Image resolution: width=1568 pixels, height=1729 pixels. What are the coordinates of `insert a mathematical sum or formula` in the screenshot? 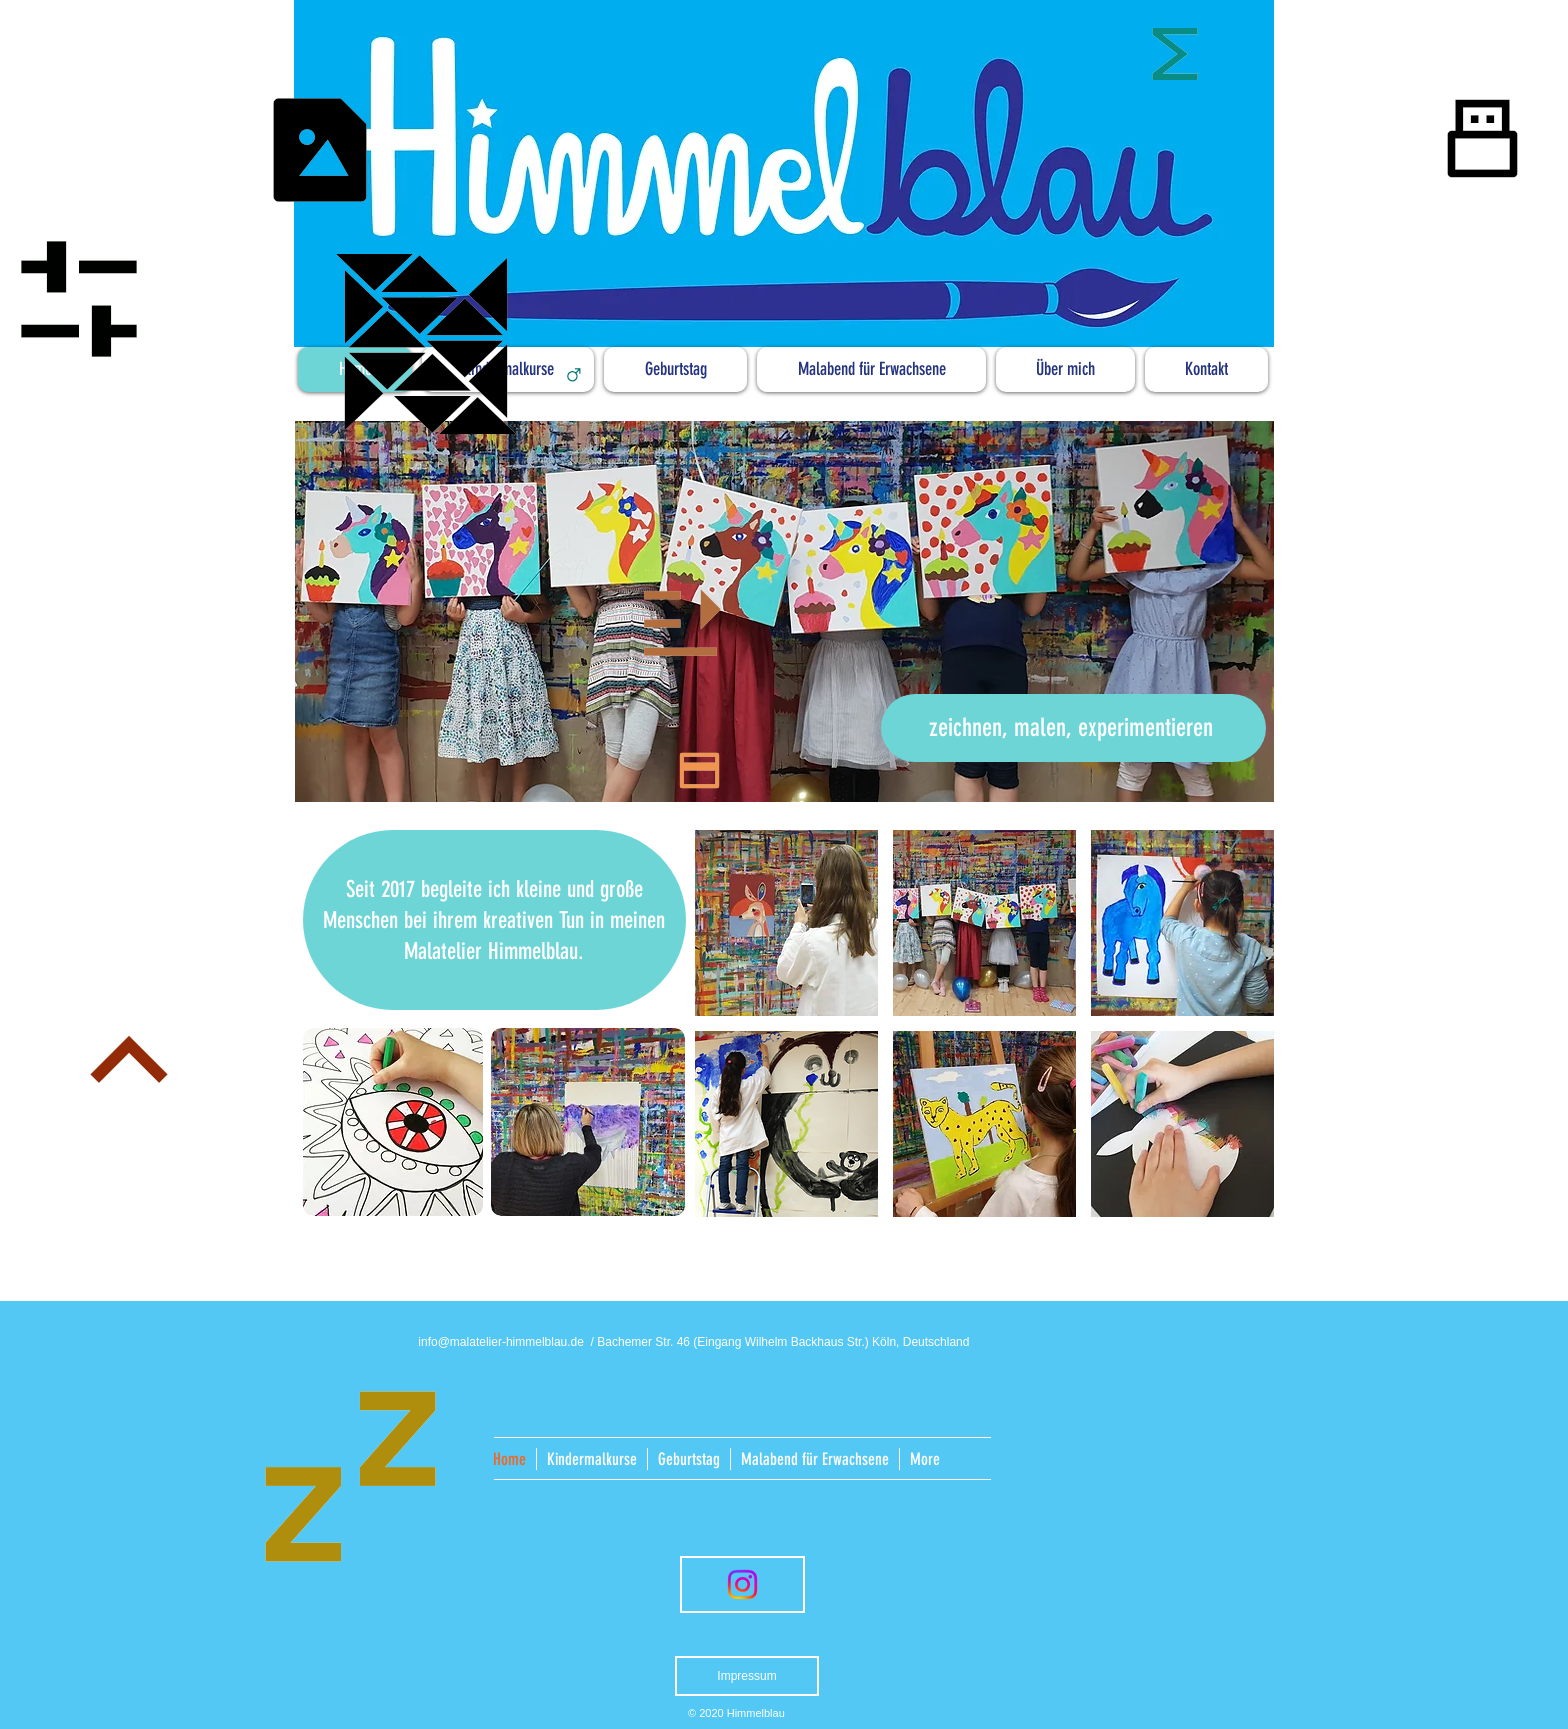 It's located at (1175, 54).